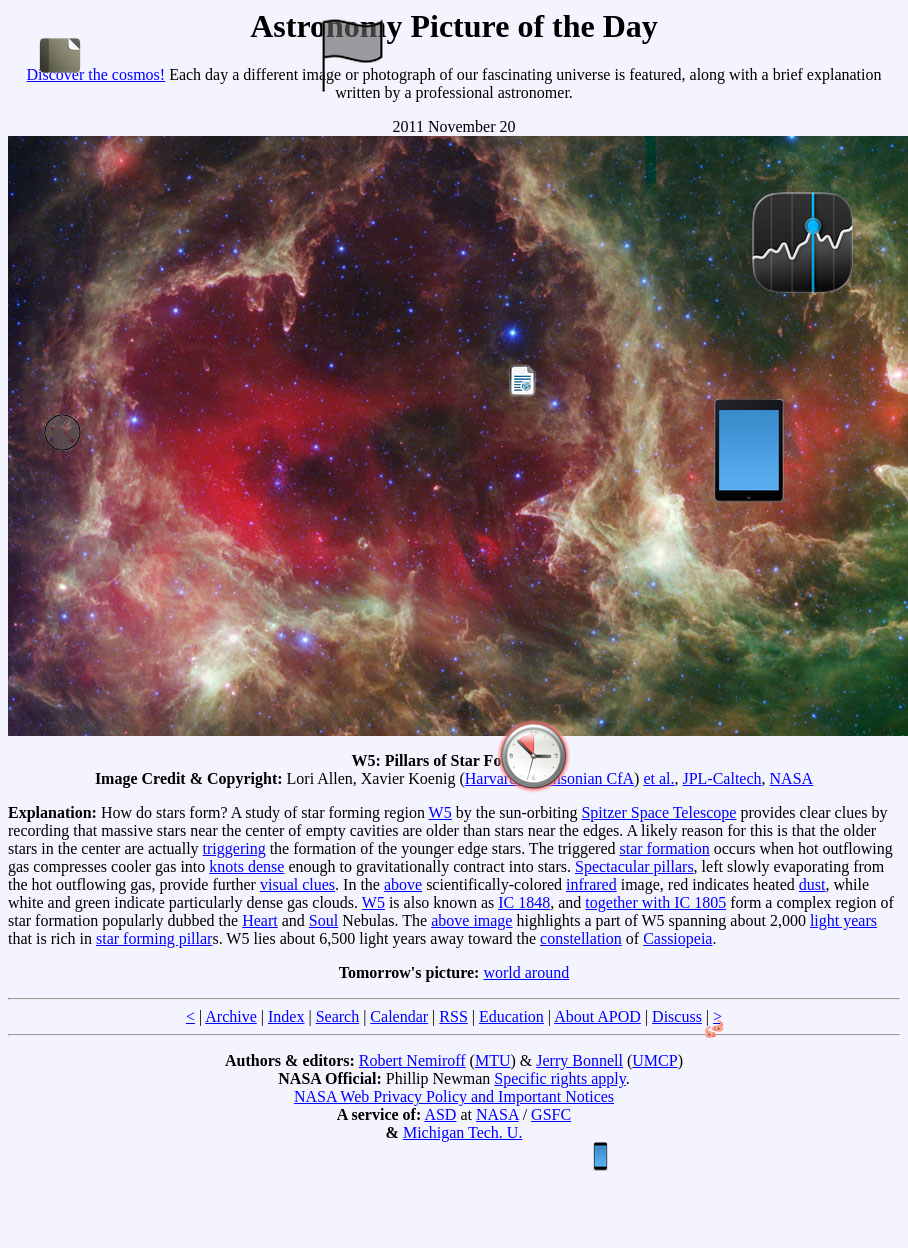 The width and height of the screenshot is (908, 1248). What do you see at coordinates (535, 756) in the screenshot?
I see `indicates an upcoming appointment or event` at bounding box center [535, 756].